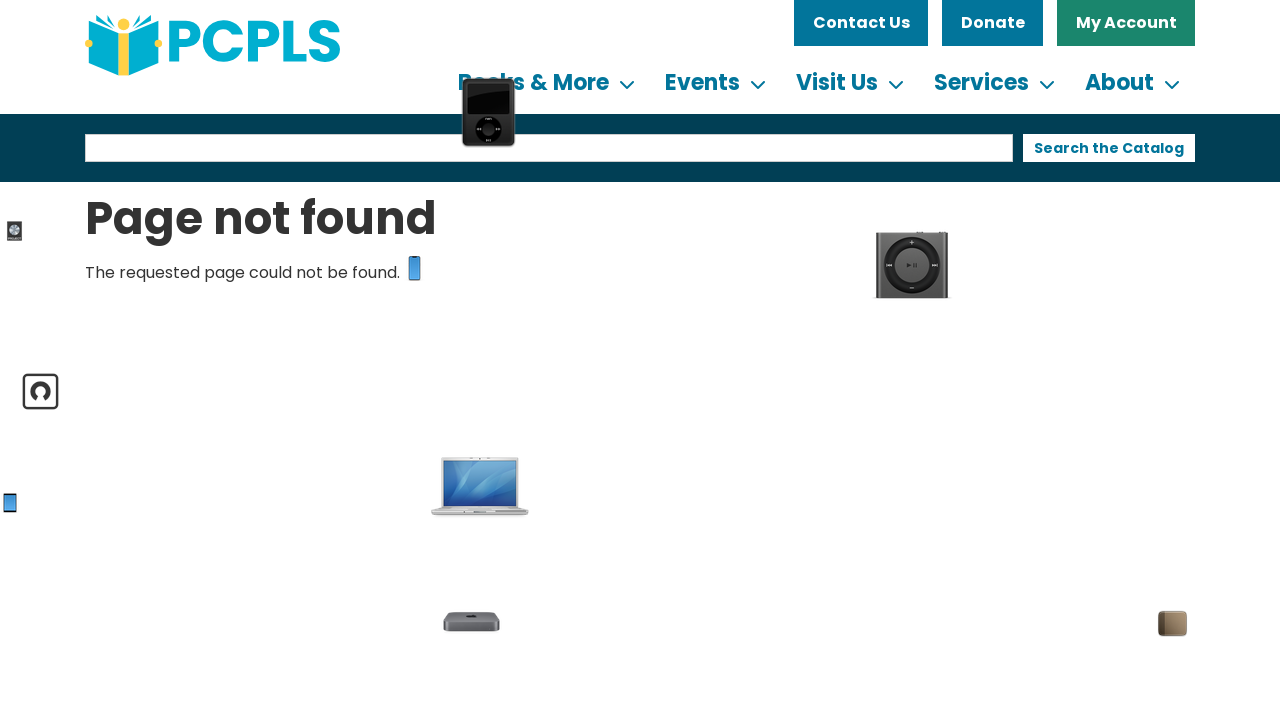 This screenshot has height=720, width=1280. Describe the element at coordinates (480, 485) in the screenshot. I see `represents a macbook pro device in system settings` at that location.